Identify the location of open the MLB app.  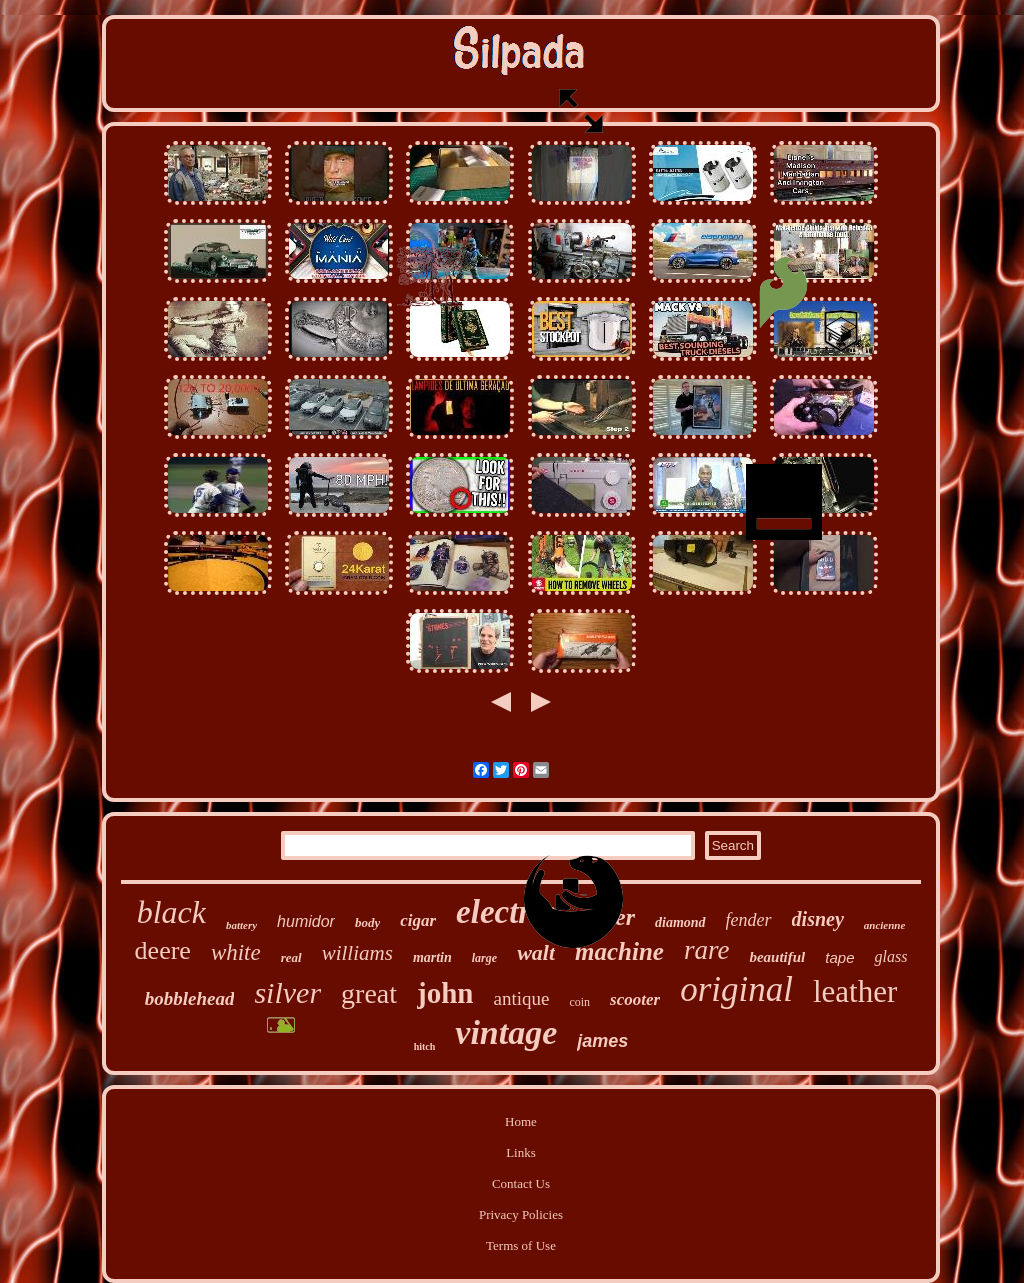
(281, 1025).